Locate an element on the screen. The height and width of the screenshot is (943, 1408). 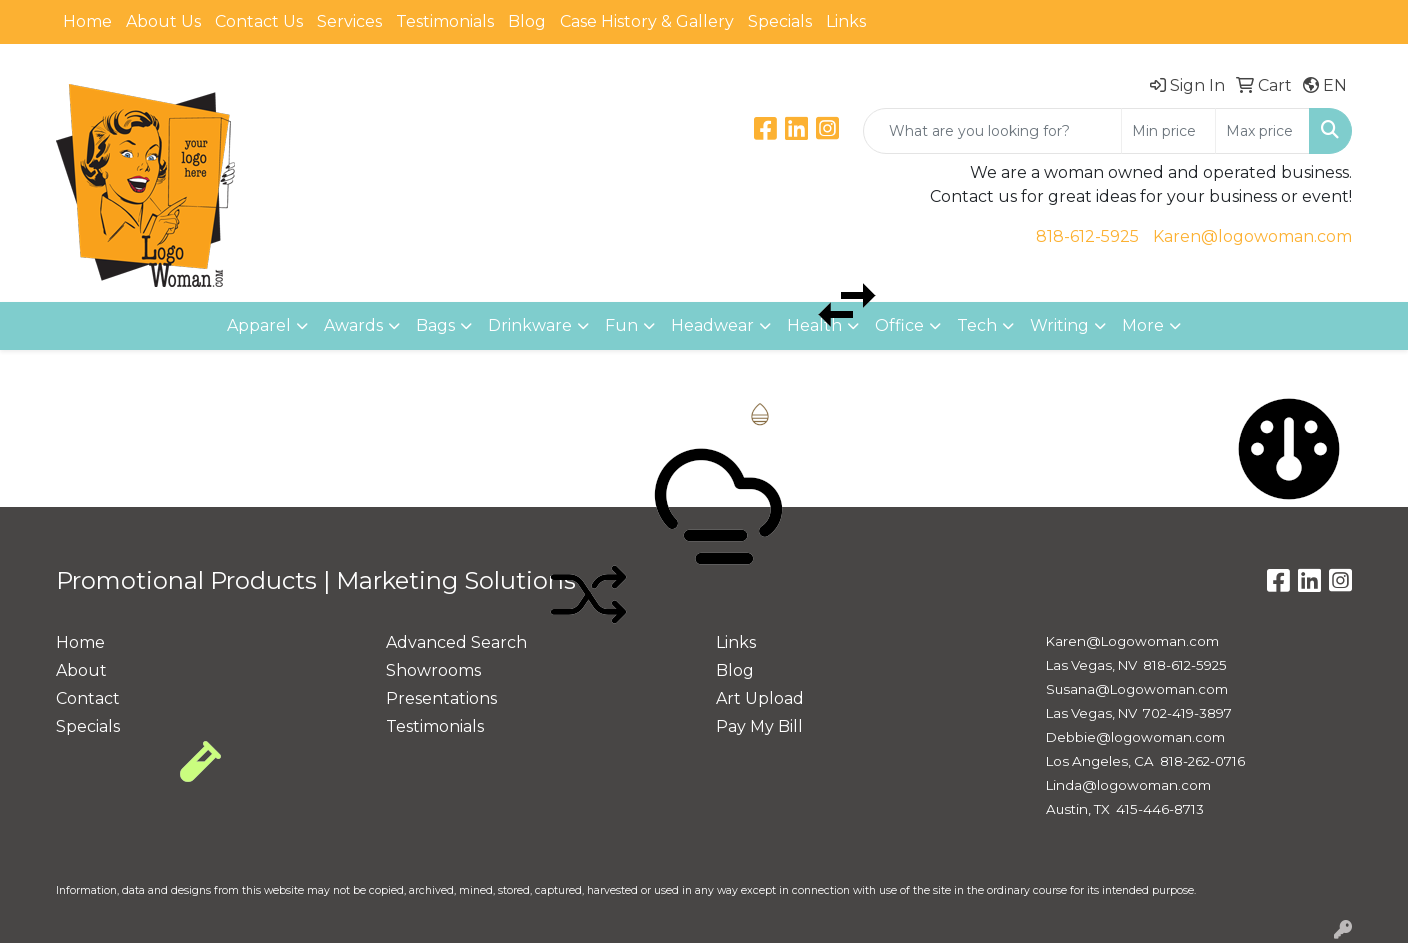
indicates foggy weather conditions is located at coordinates (718, 506).